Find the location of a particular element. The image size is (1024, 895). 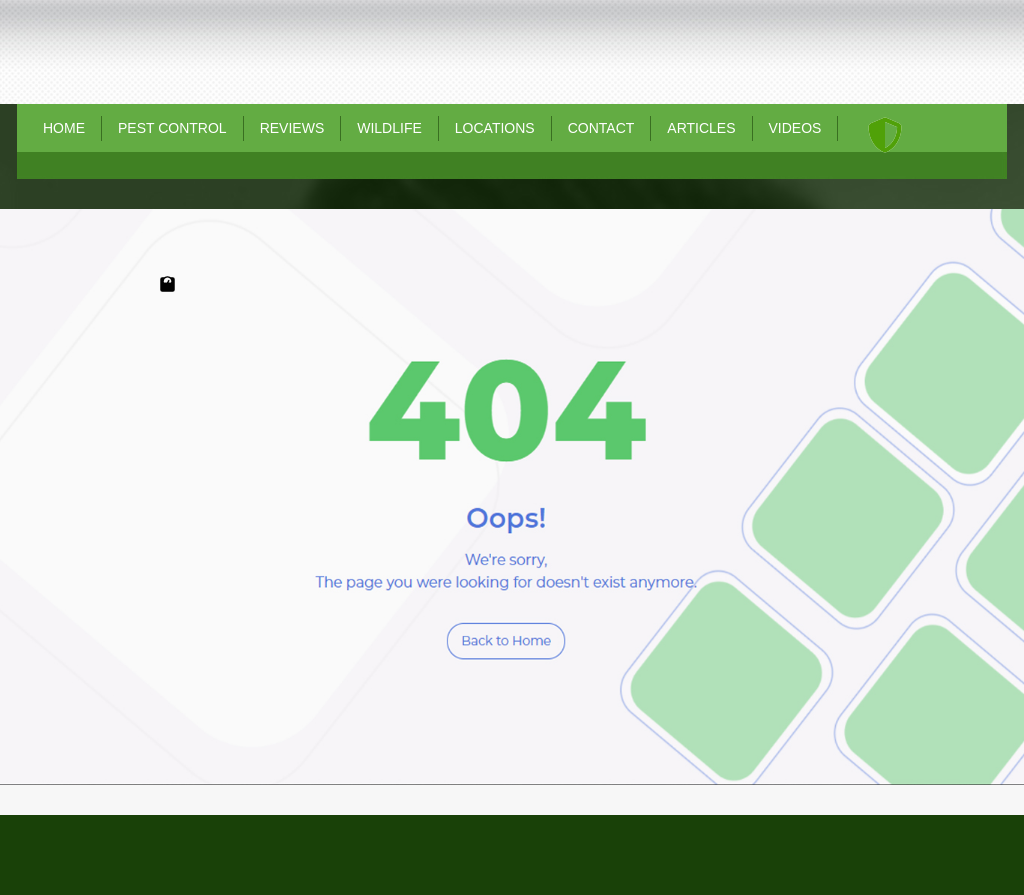

access security or privacy settings is located at coordinates (885, 135).